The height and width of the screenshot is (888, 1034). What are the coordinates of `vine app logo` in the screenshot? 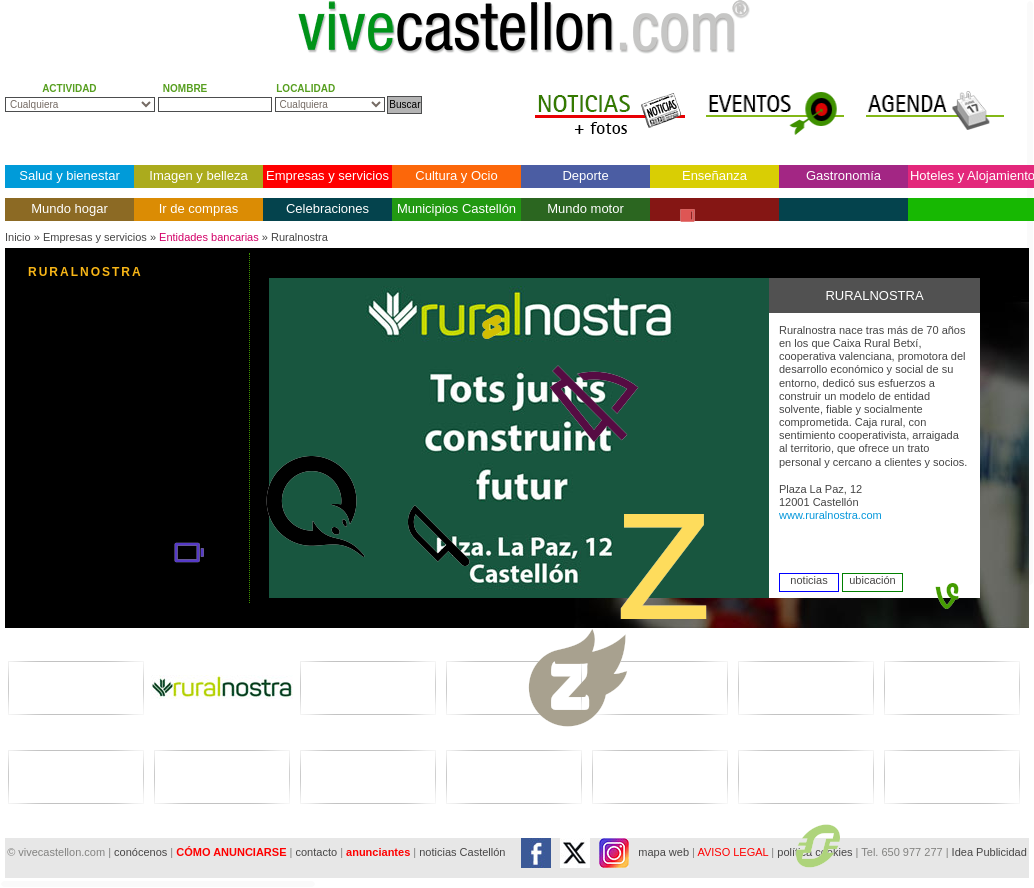 It's located at (947, 596).